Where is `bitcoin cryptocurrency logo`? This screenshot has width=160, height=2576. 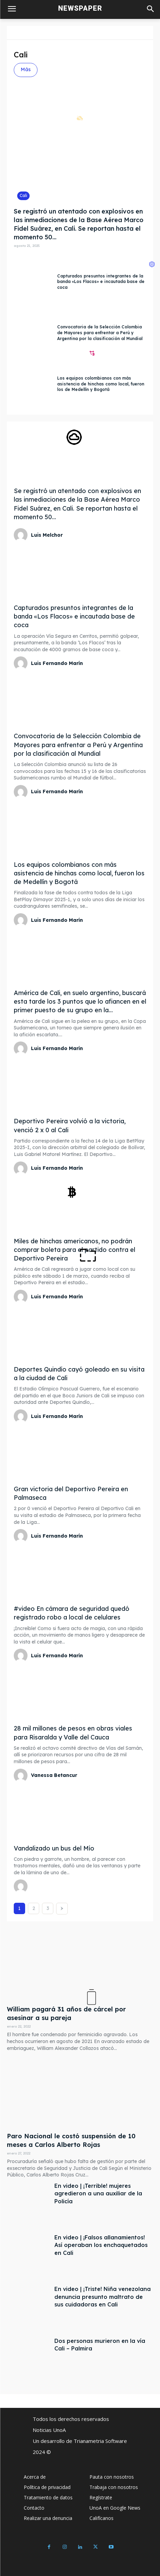
bitcoin cryptocurrency logo is located at coordinates (72, 1192).